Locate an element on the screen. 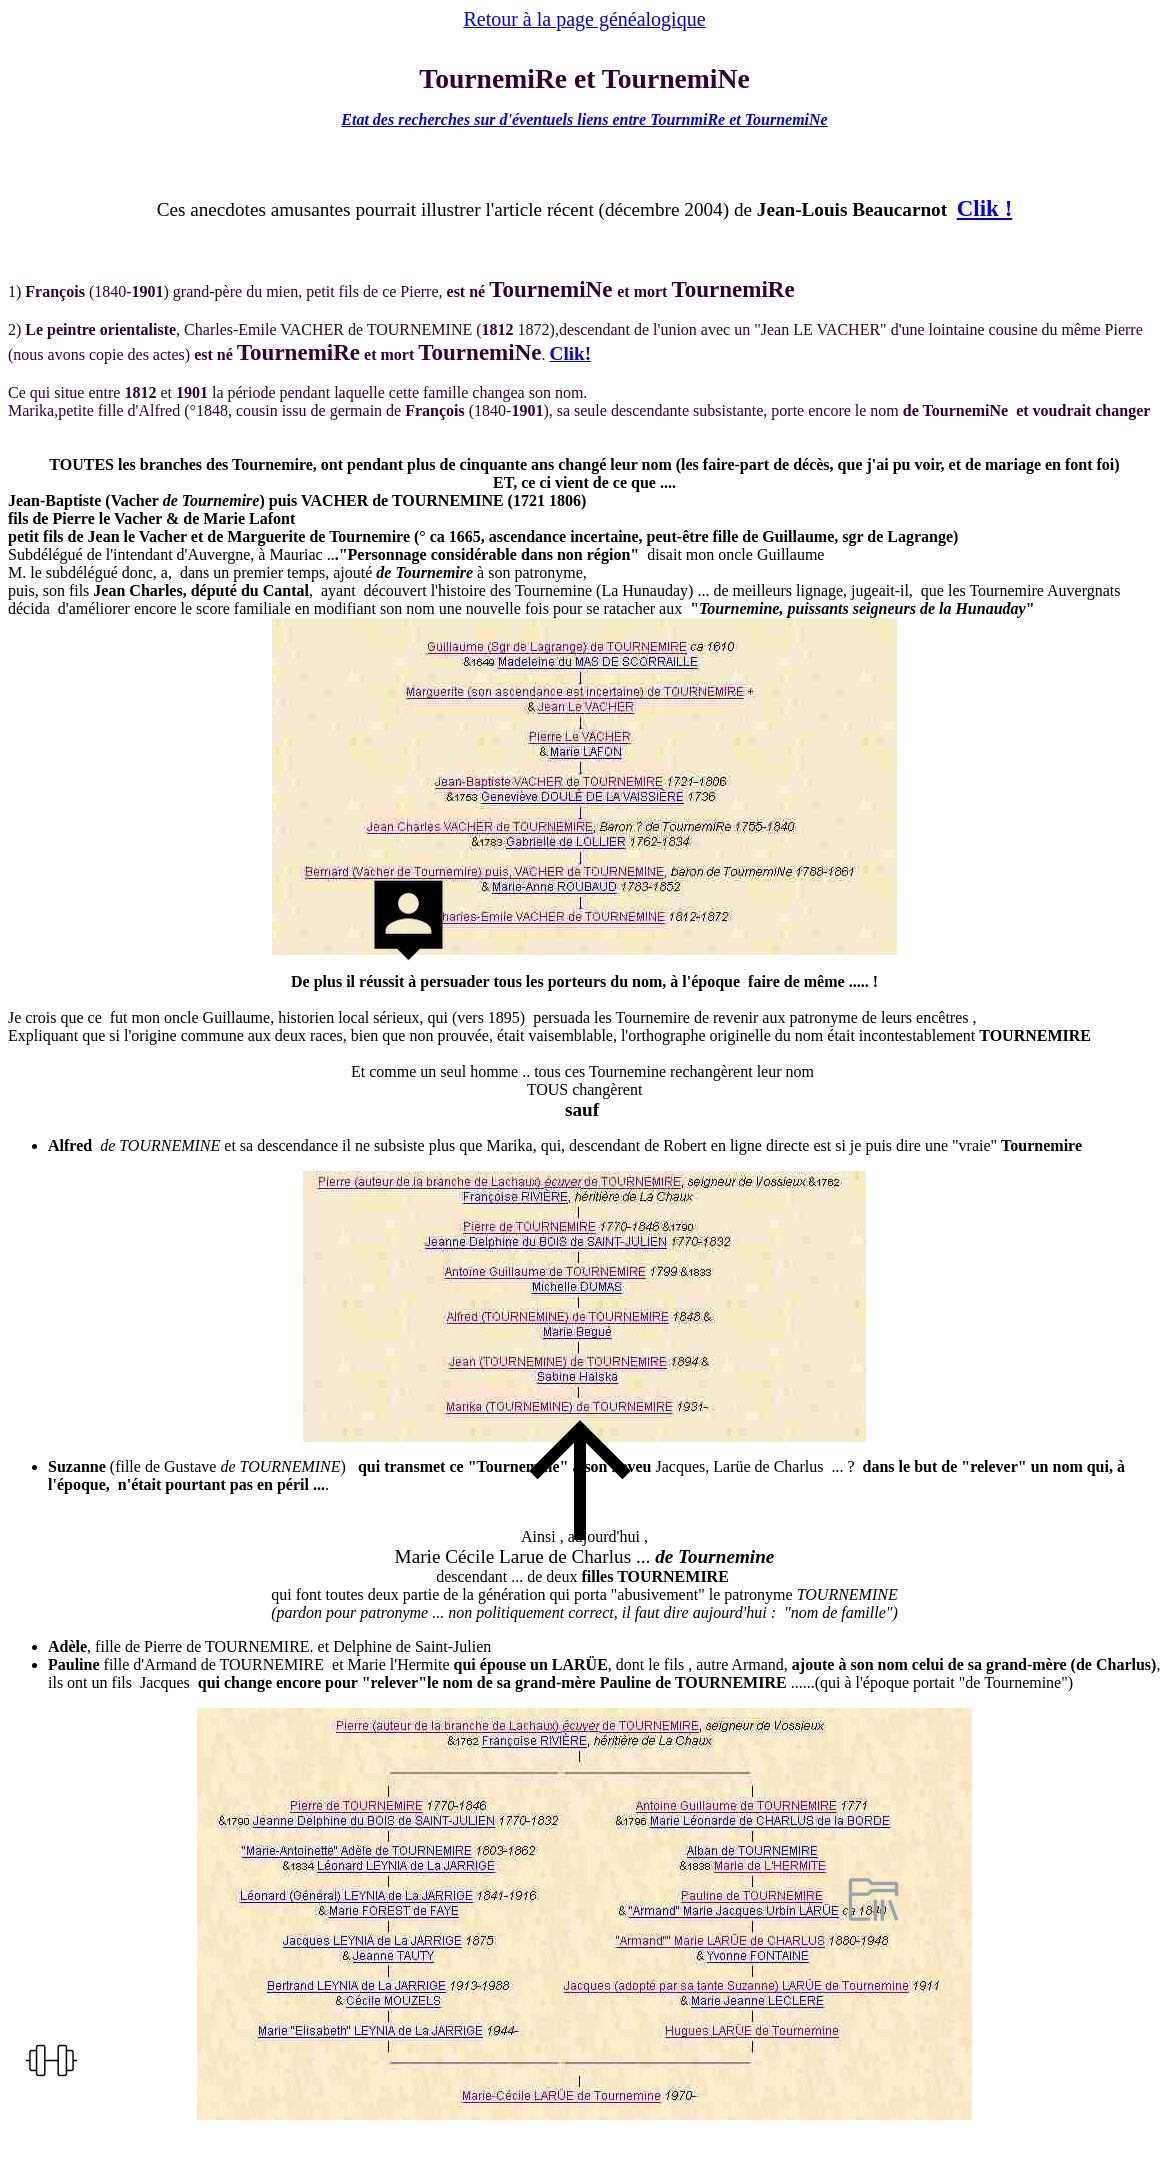 The width and height of the screenshot is (1169, 2182). open the library folder is located at coordinates (873, 1899).